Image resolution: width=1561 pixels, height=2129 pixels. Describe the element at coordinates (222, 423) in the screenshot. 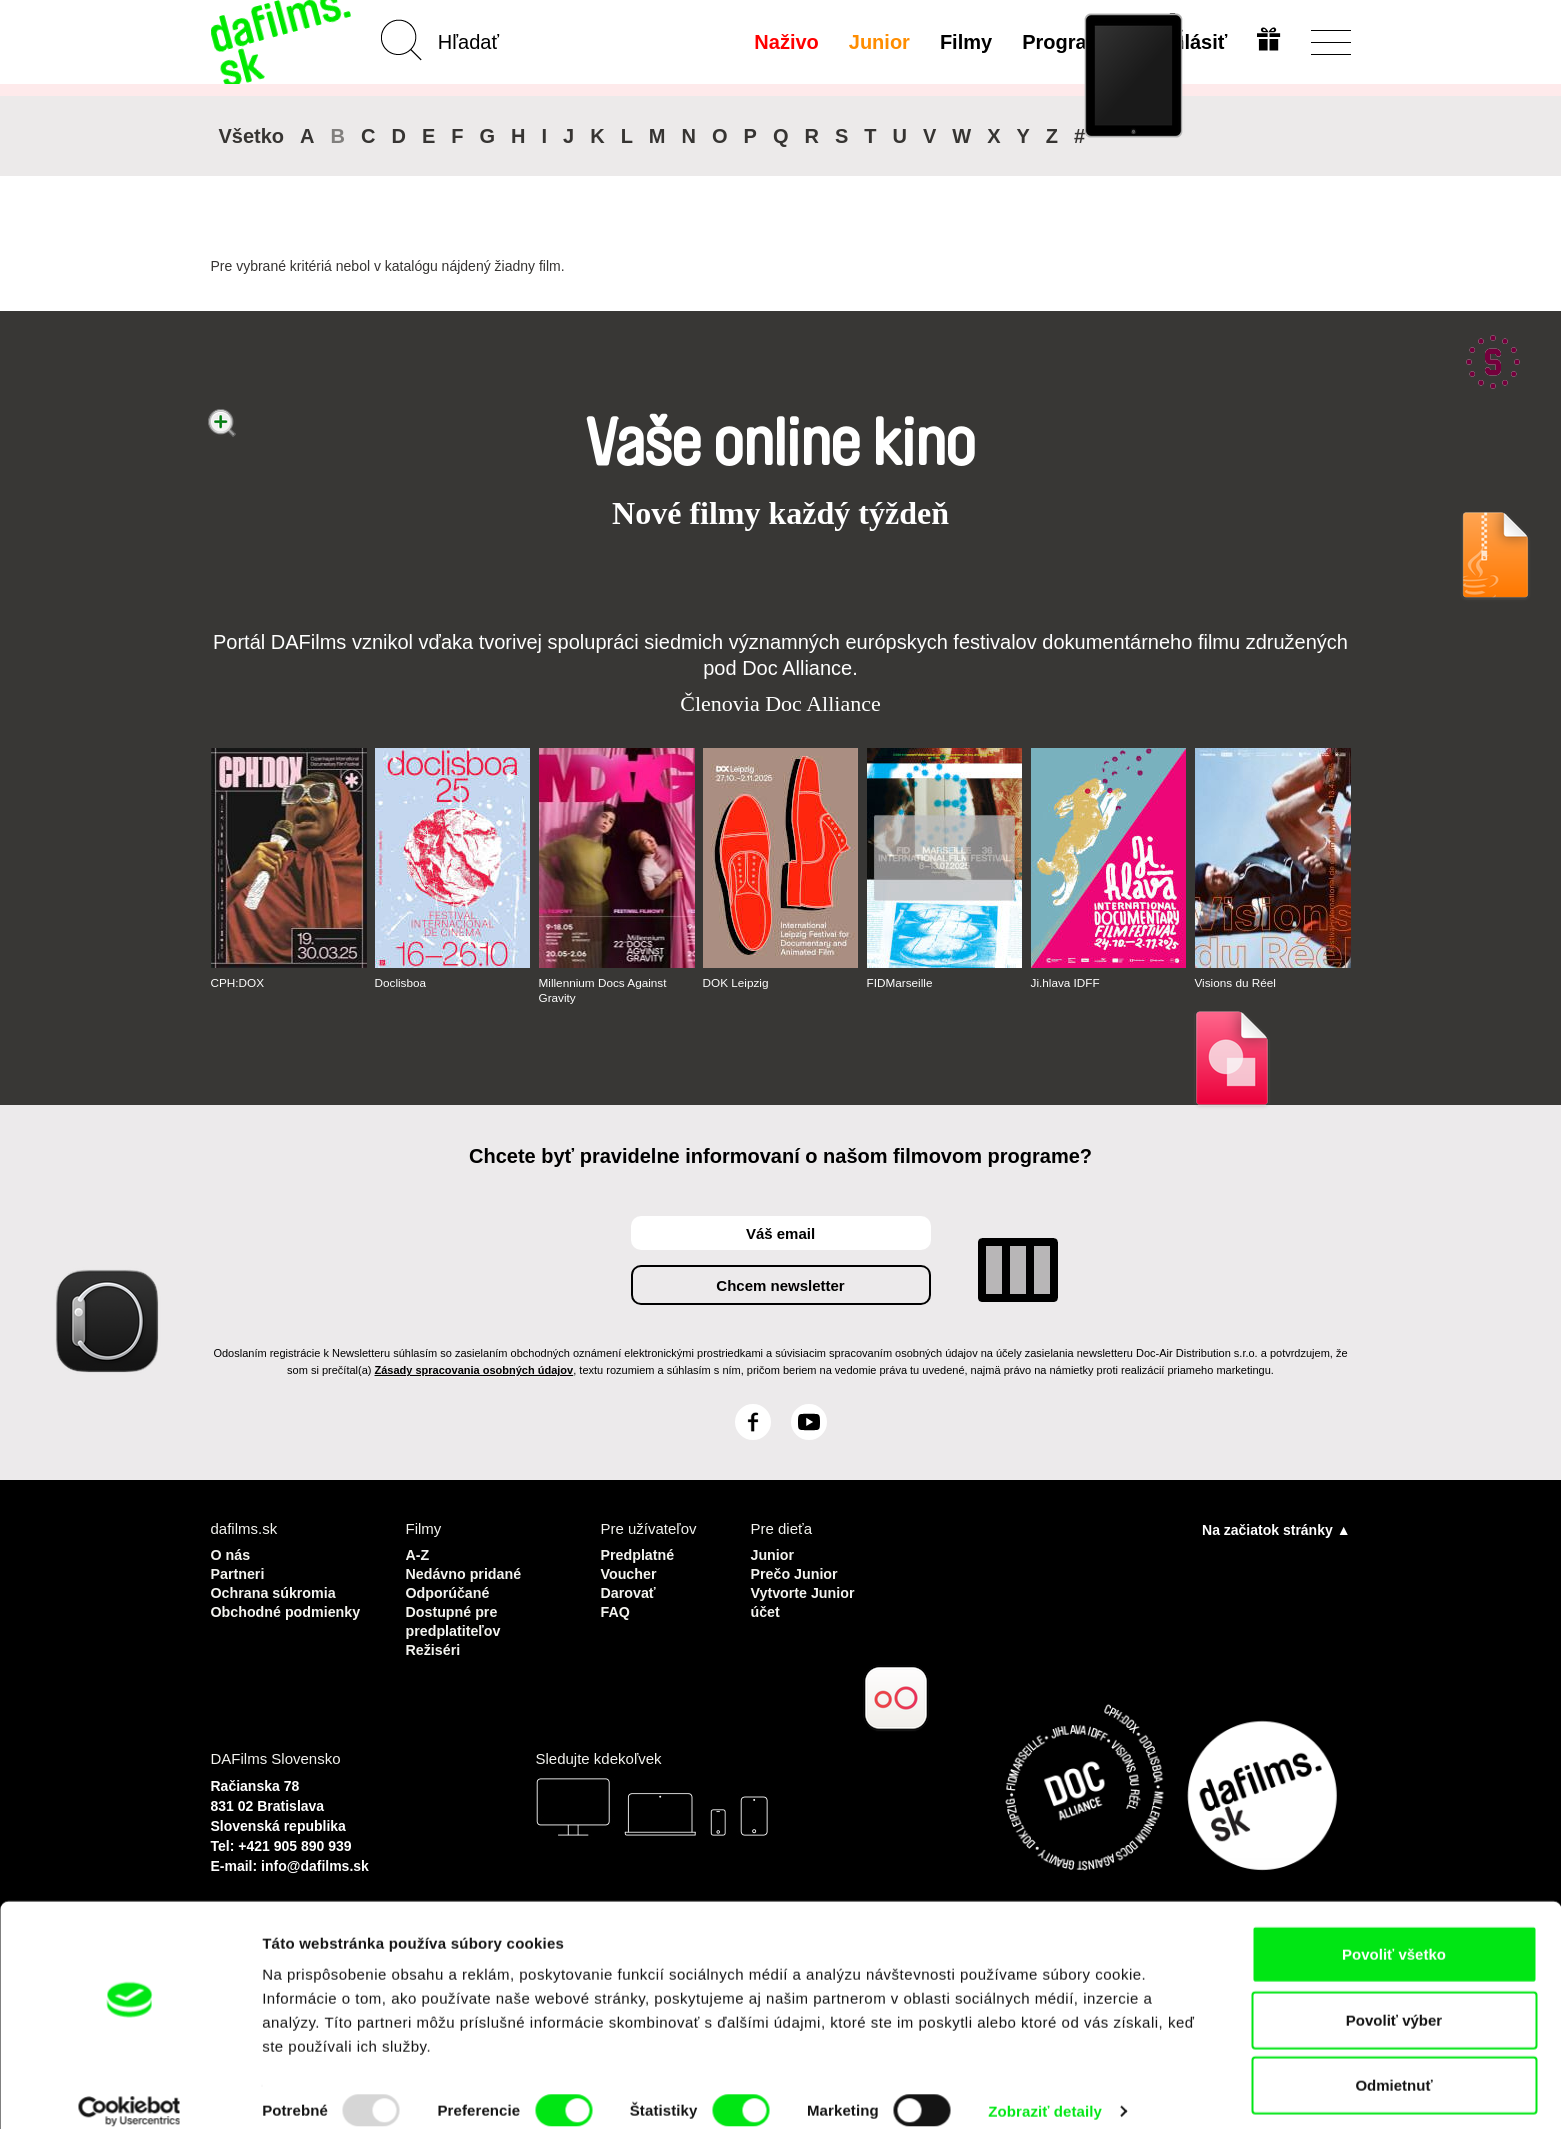

I see `zoom in on the current view` at that location.